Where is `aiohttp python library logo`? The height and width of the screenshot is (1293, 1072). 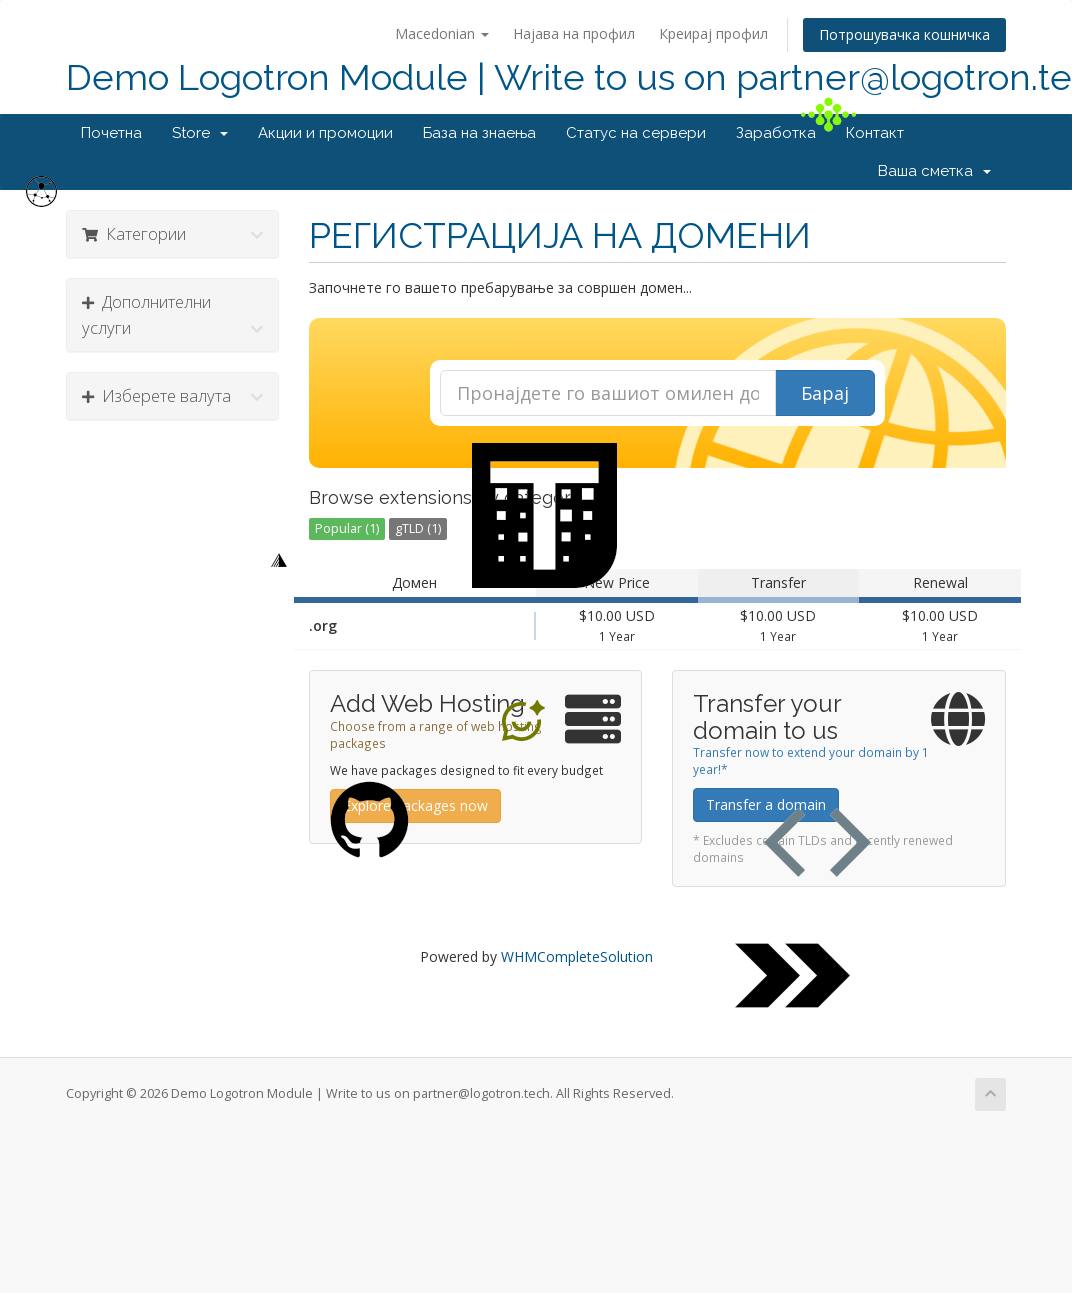 aiohttp python library logo is located at coordinates (41, 191).